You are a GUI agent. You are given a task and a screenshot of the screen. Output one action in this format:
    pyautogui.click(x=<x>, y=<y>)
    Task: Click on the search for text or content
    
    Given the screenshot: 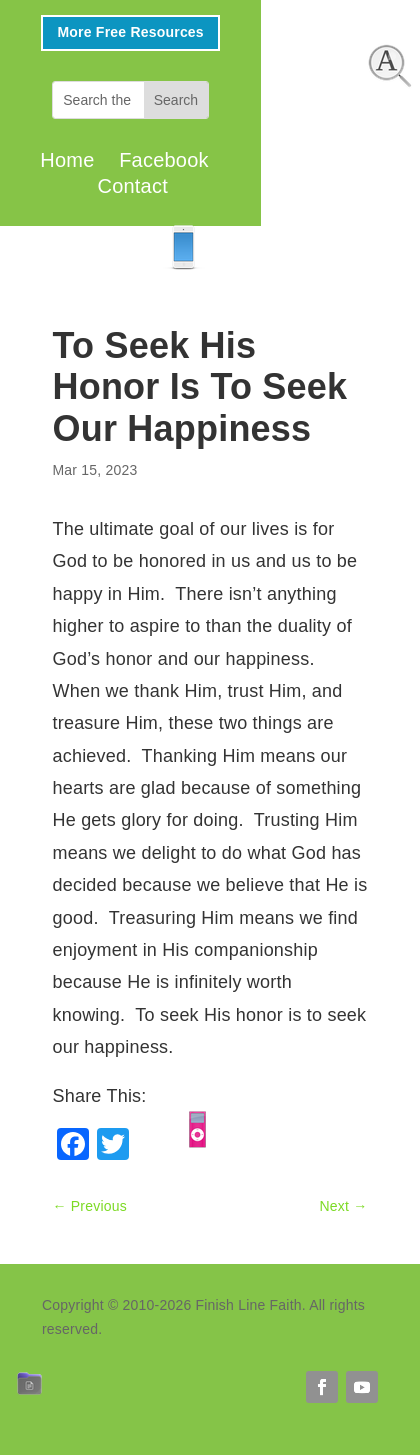 What is the action you would take?
    pyautogui.click(x=389, y=65)
    